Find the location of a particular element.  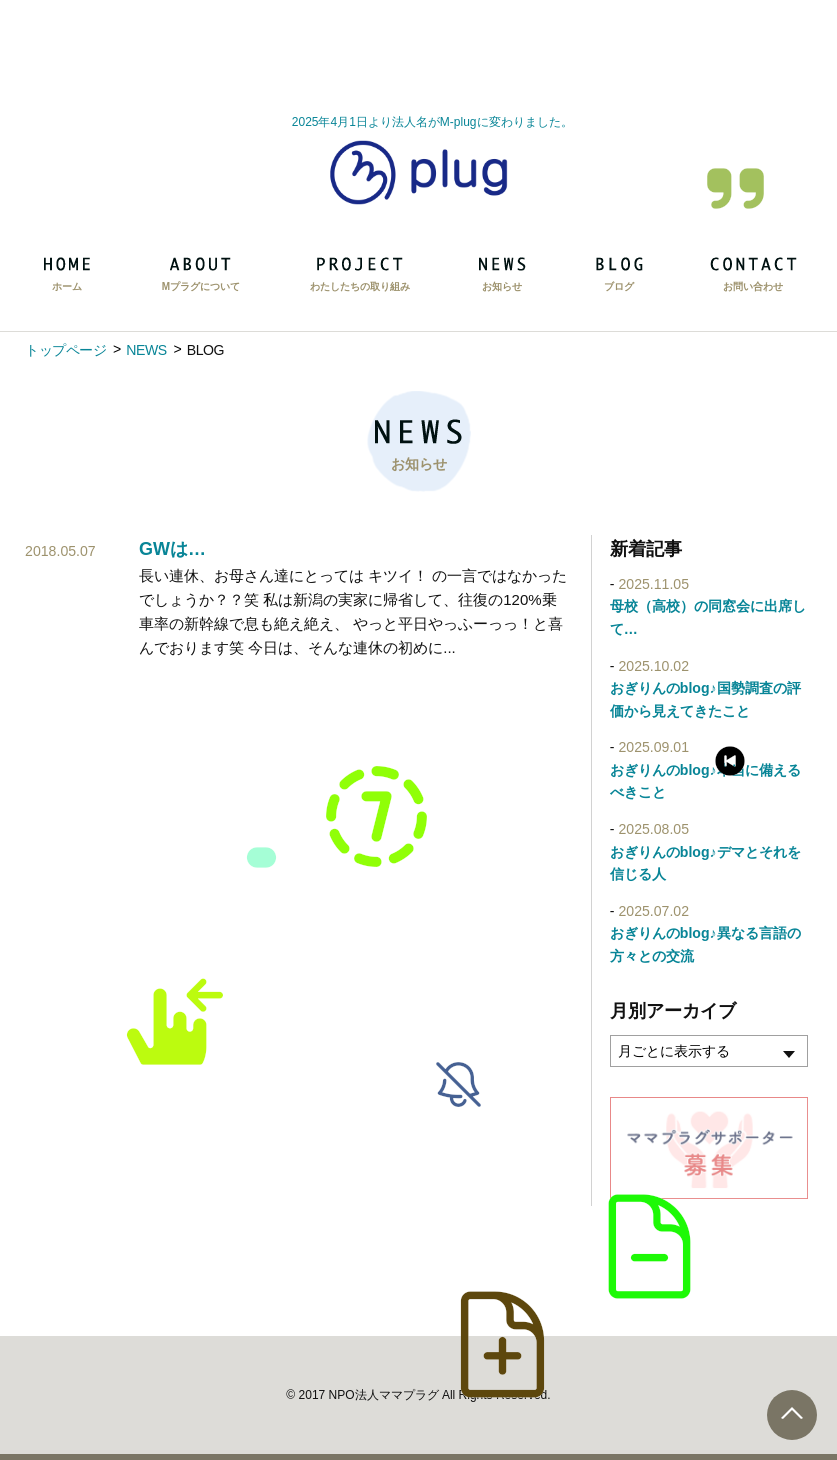

mute notifications is located at coordinates (458, 1084).